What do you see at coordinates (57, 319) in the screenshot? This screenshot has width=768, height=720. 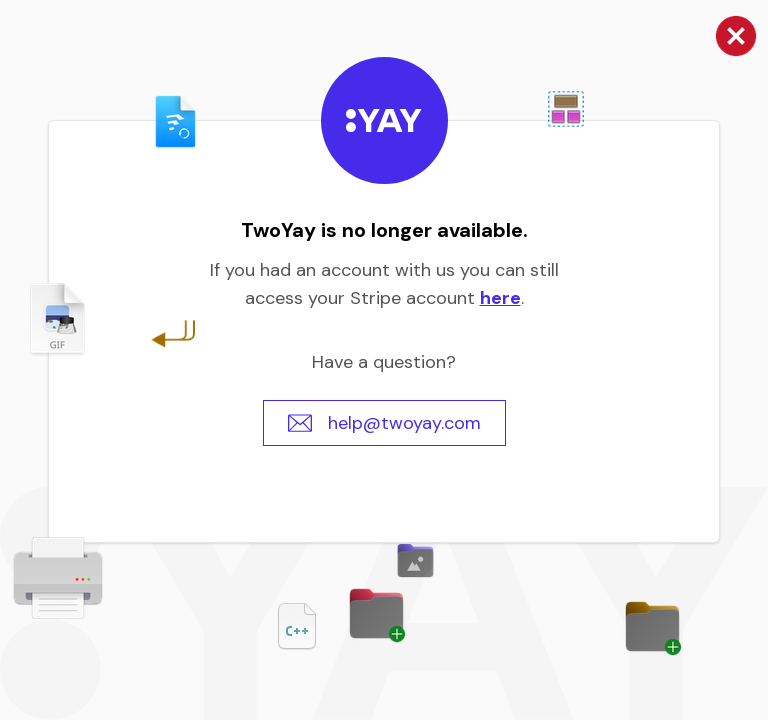 I see `a GIF image file` at bounding box center [57, 319].